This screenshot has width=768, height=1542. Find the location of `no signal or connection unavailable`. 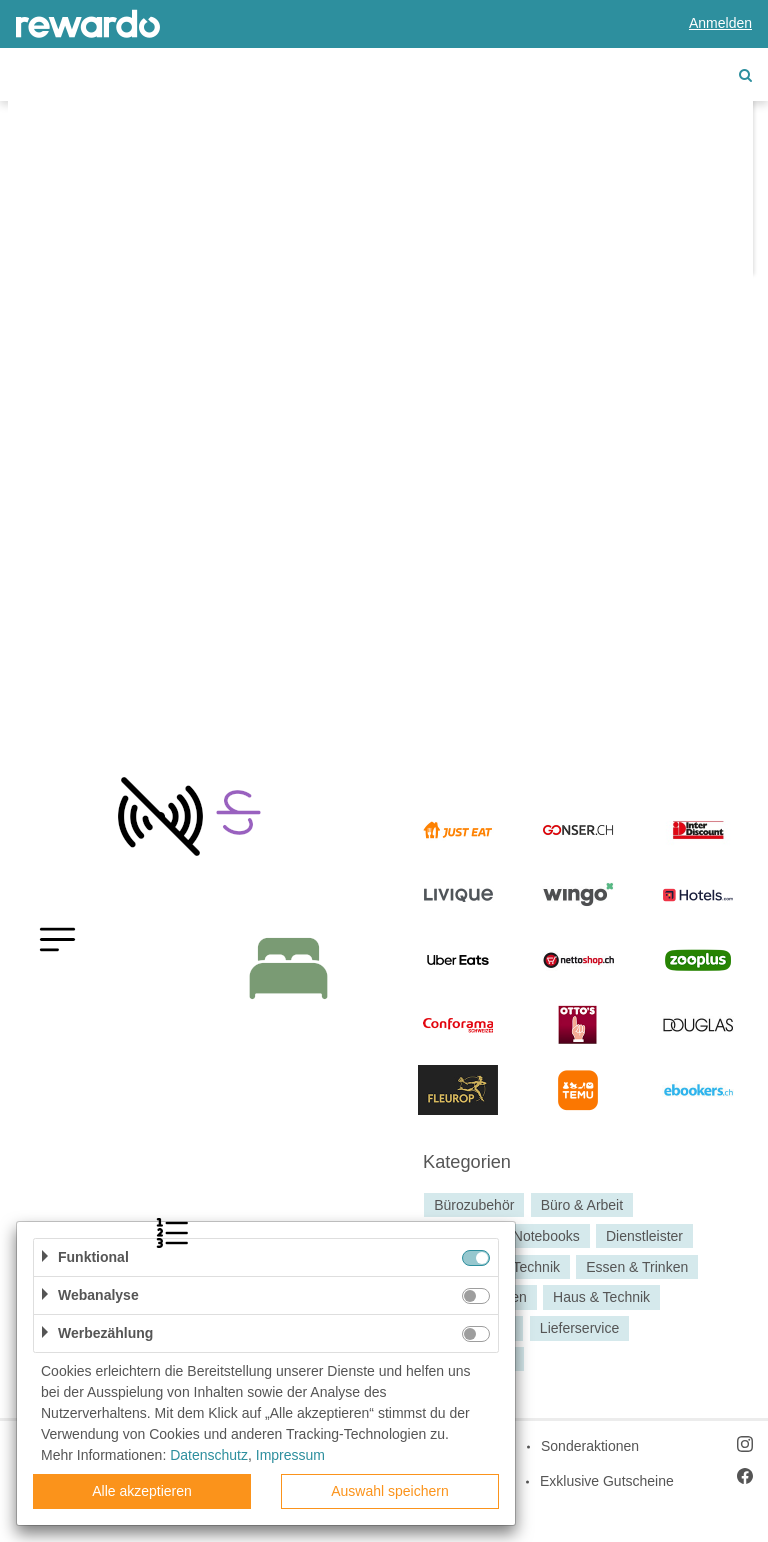

no signal or connection unavailable is located at coordinates (160, 816).